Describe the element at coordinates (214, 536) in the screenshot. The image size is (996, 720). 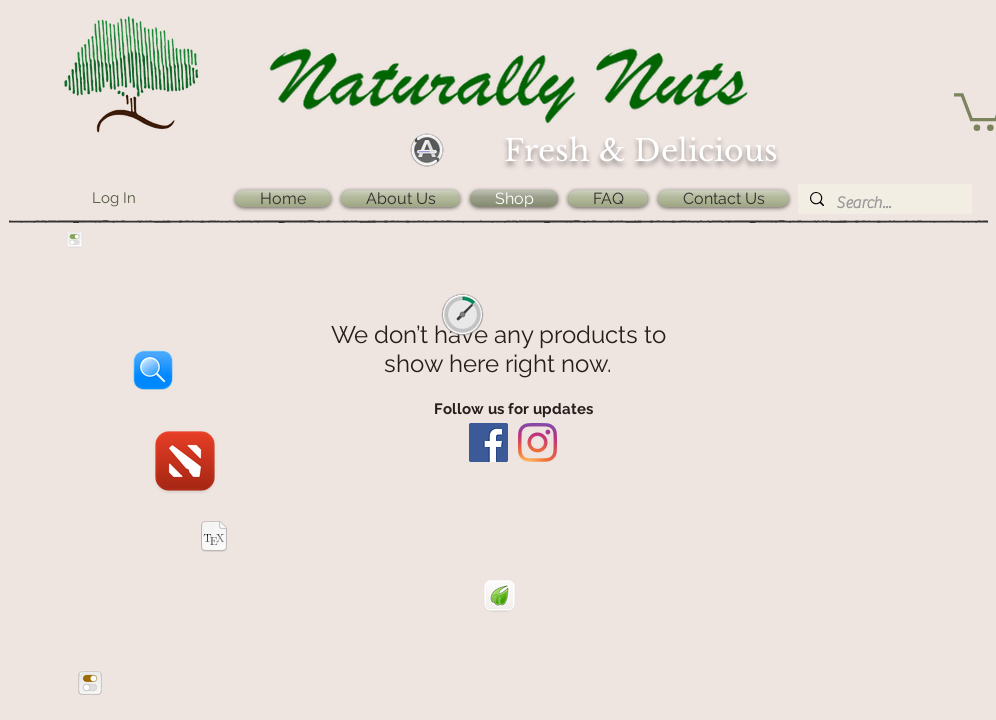
I see `a LaTeX or TeX document file` at that location.